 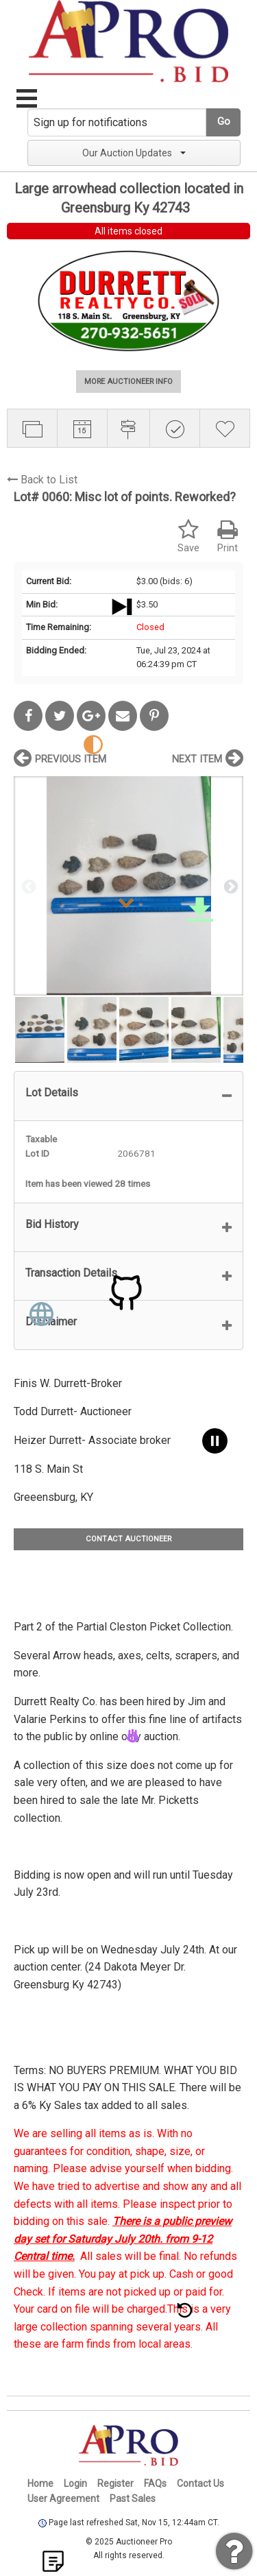 What do you see at coordinates (215, 1441) in the screenshot?
I see `pause media playback` at bounding box center [215, 1441].